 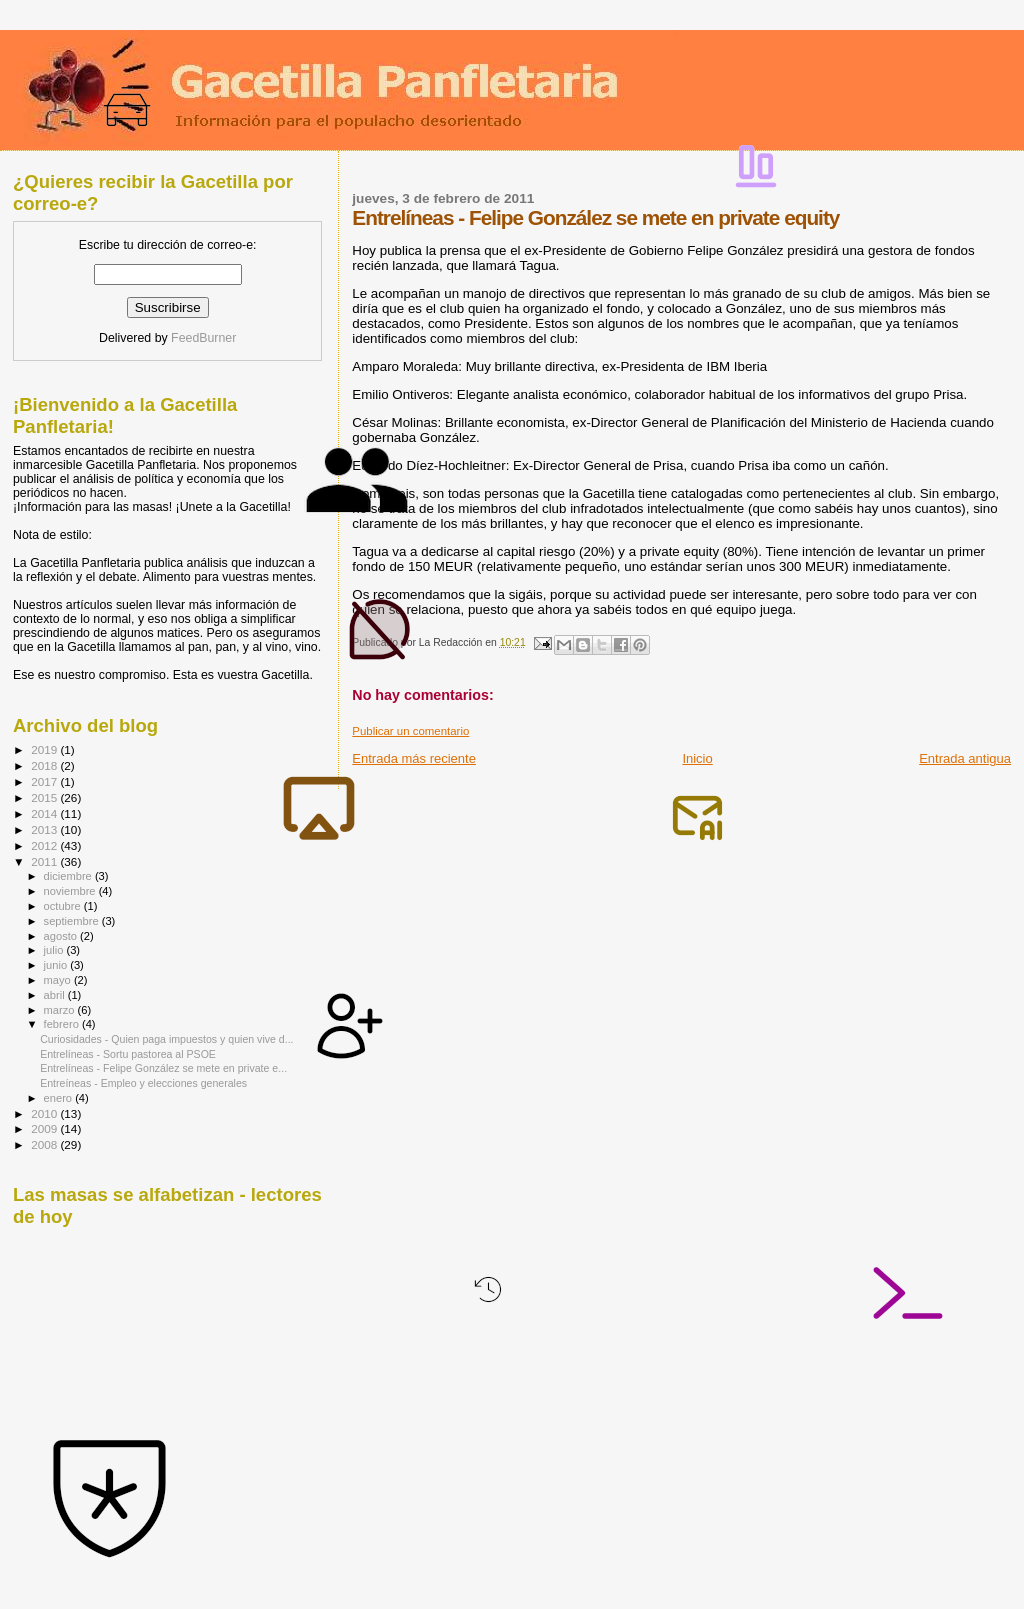 What do you see at coordinates (378, 630) in the screenshot?
I see `mute or disable chat notifications` at bounding box center [378, 630].